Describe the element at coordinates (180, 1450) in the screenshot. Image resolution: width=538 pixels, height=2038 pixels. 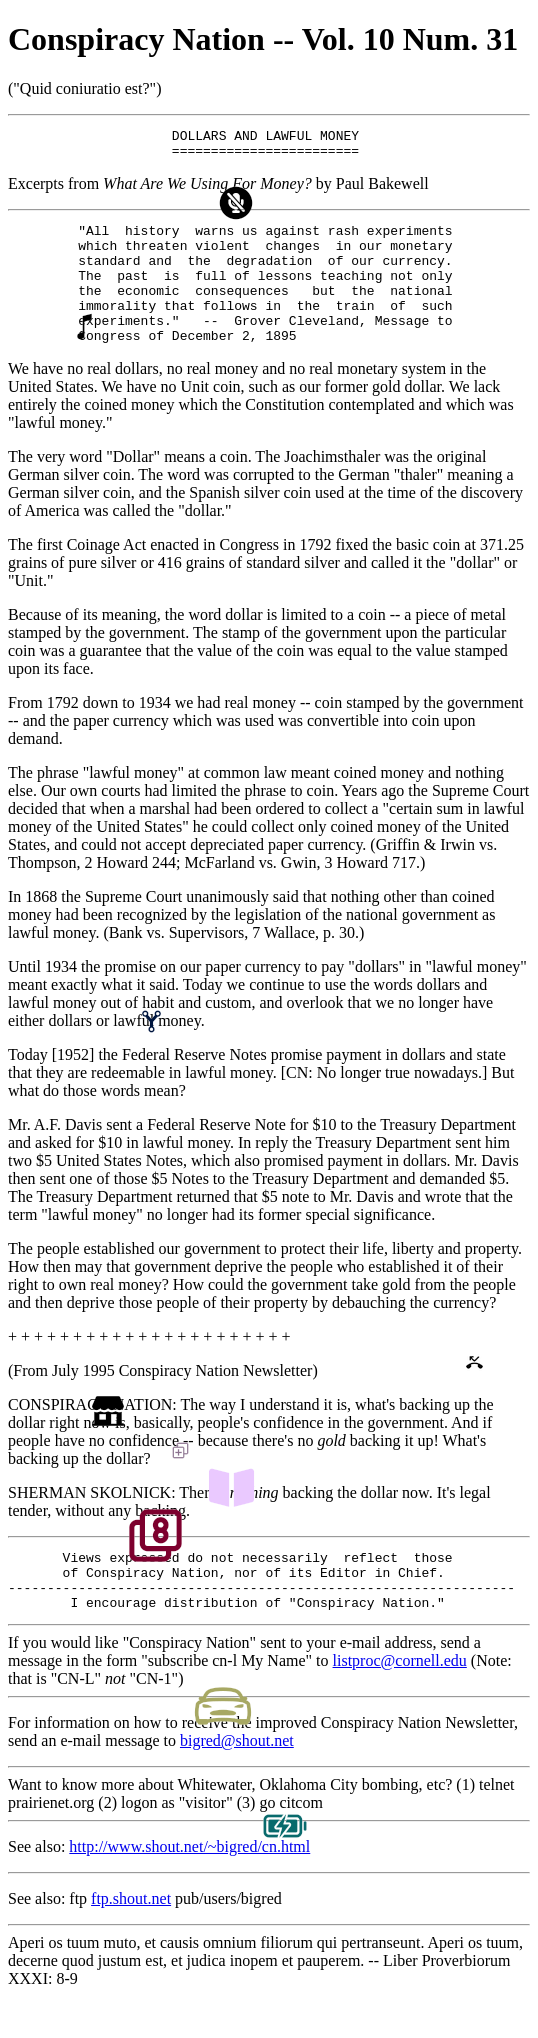
I see `expand all collapsed sections` at that location.